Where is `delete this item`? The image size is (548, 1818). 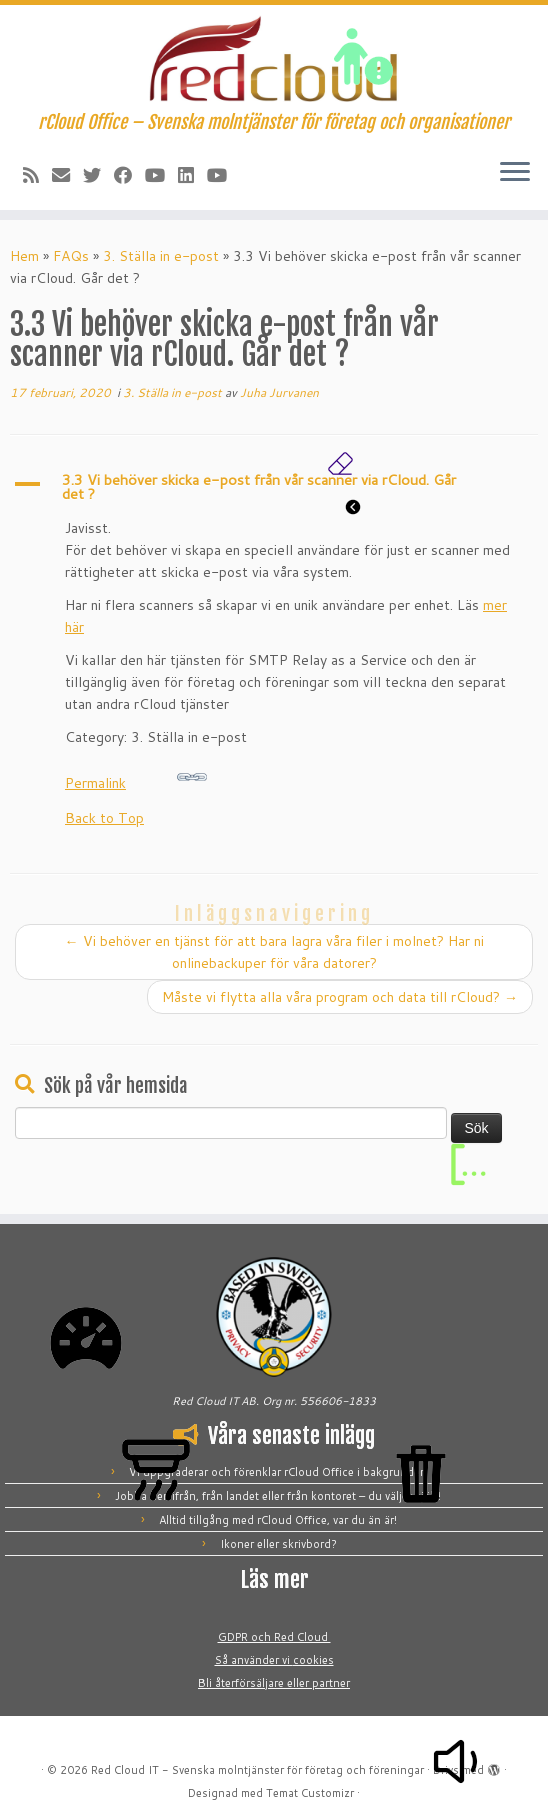 delete this item is located at coordinates (421, 1474).